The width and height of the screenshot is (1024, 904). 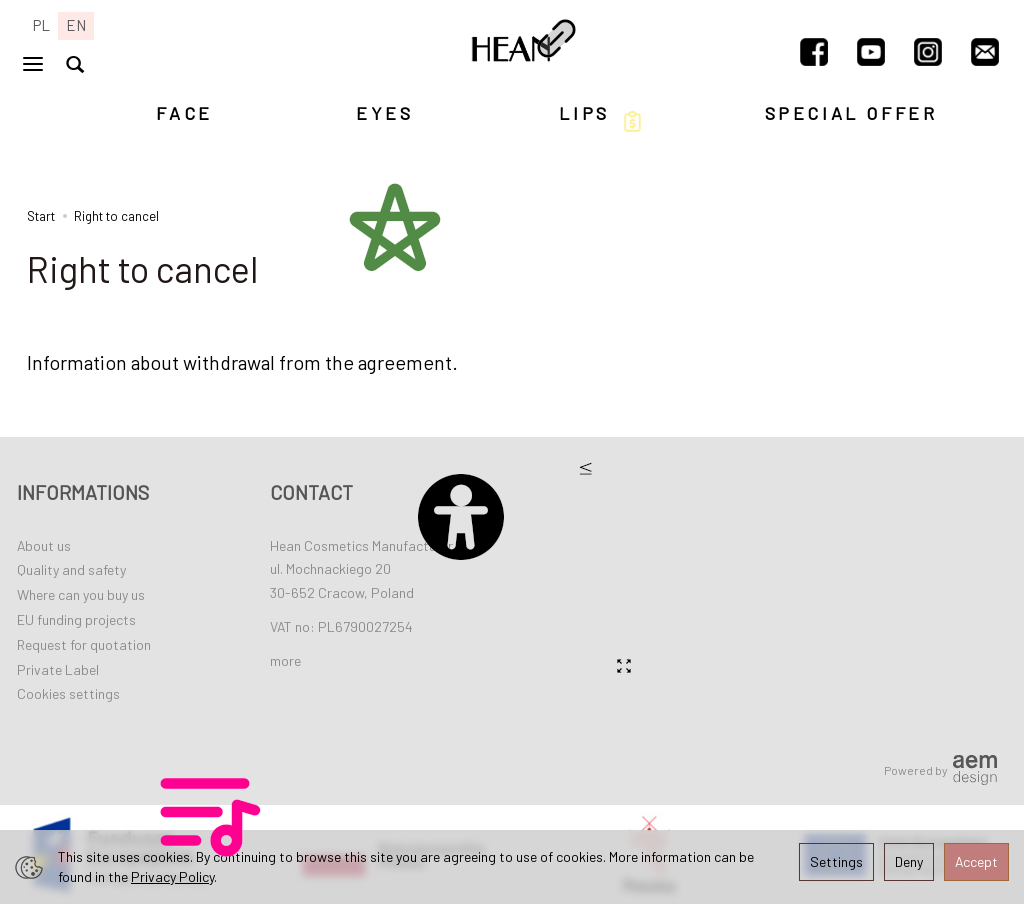 What do you see at coordinates (556, 38) in the screenshot?
I see `copy link to clipboard` at bounding box center [556, 38].